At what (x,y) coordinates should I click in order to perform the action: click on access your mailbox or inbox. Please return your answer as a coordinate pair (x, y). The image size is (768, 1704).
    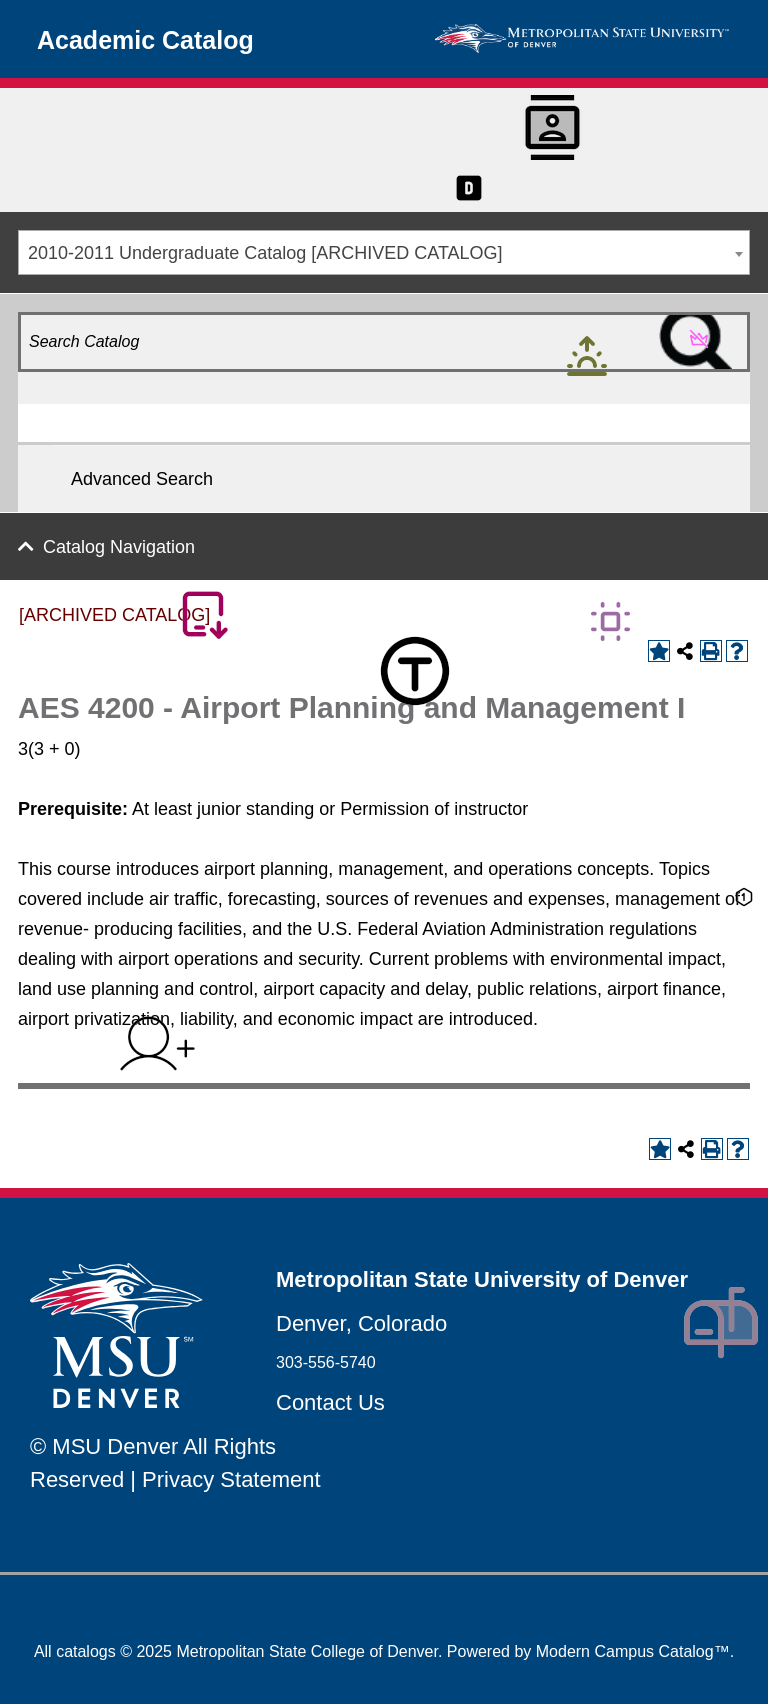
    Looking at the image, I should click on (721, 1324).